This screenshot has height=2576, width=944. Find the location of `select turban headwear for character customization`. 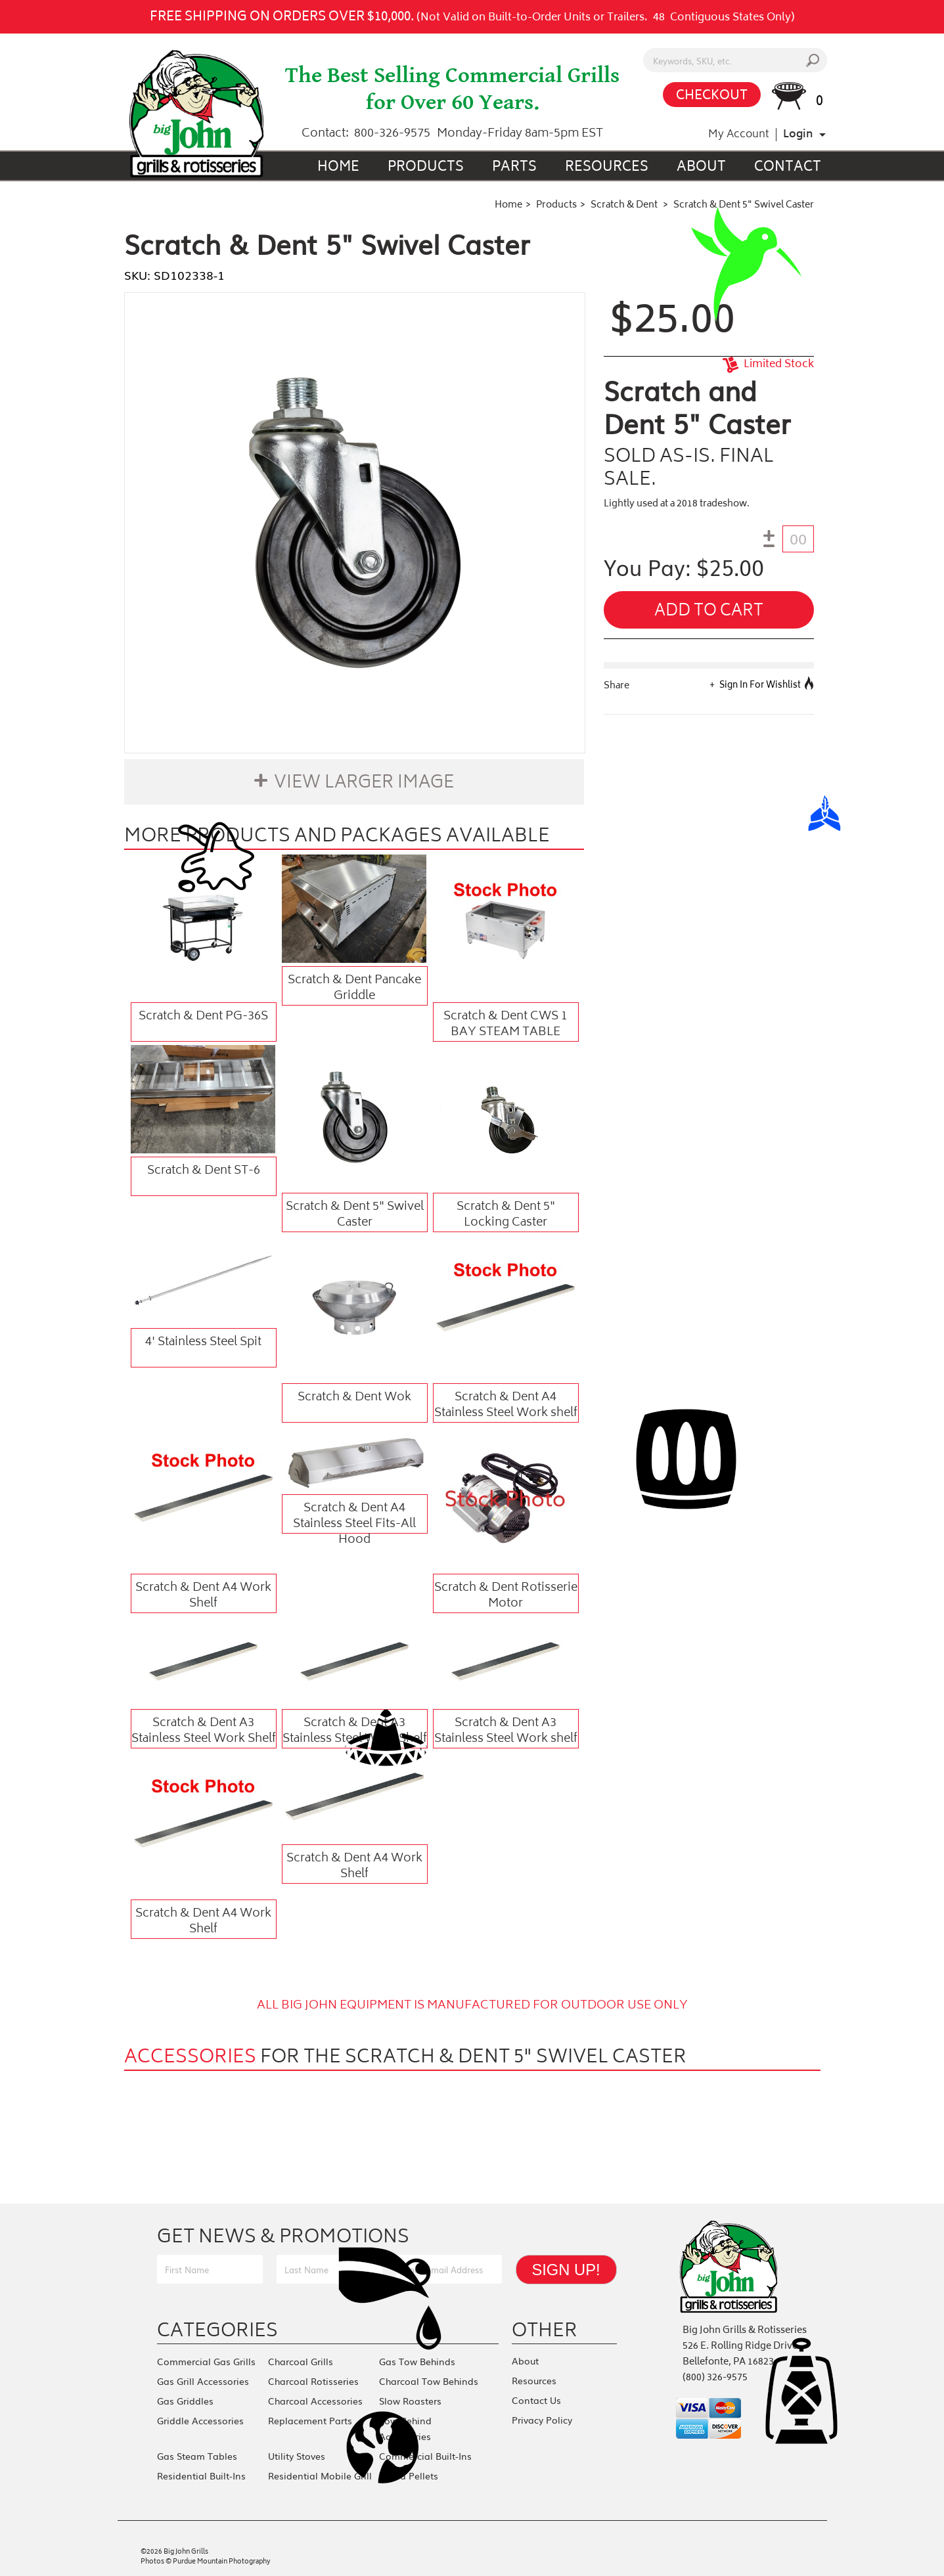

select turban headwear for character customization is located at coordinates (824, 813).